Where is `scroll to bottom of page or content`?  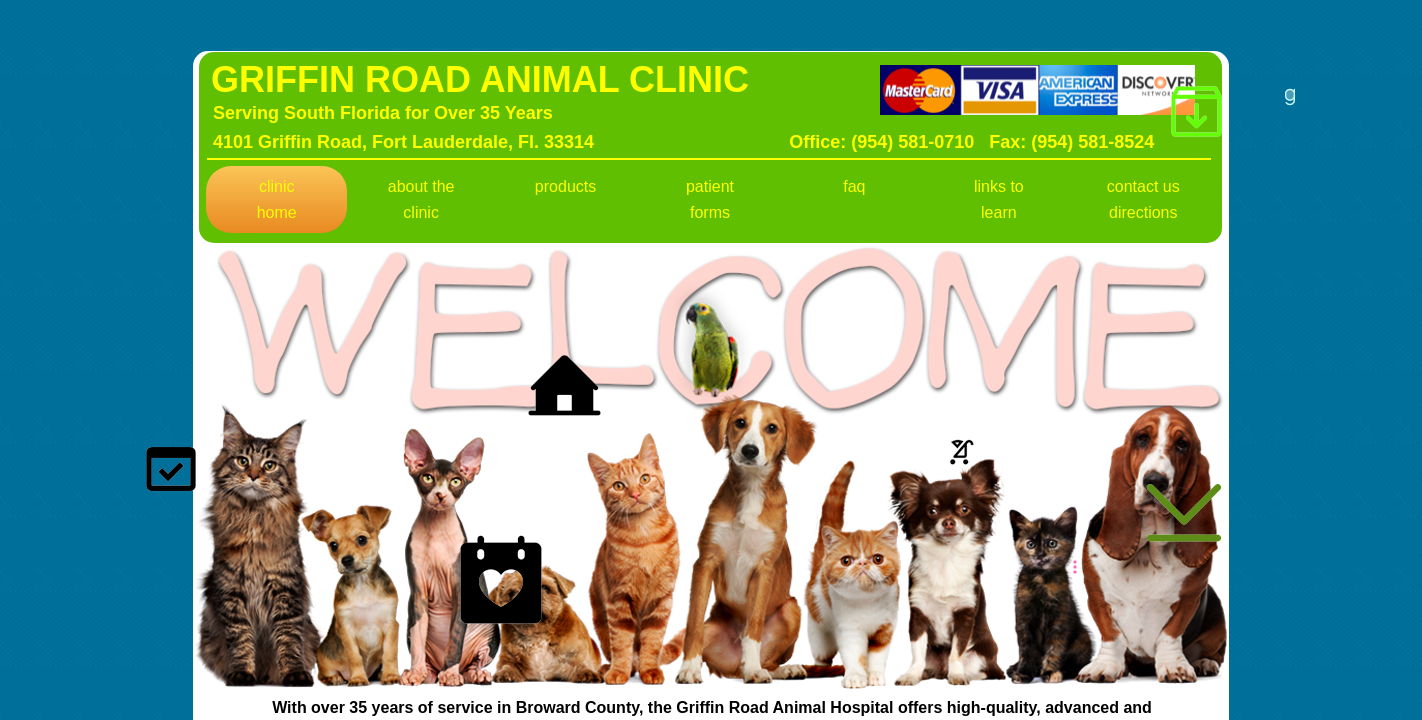
scroll to bottom of page or content is located at coordinates (1184, 511).